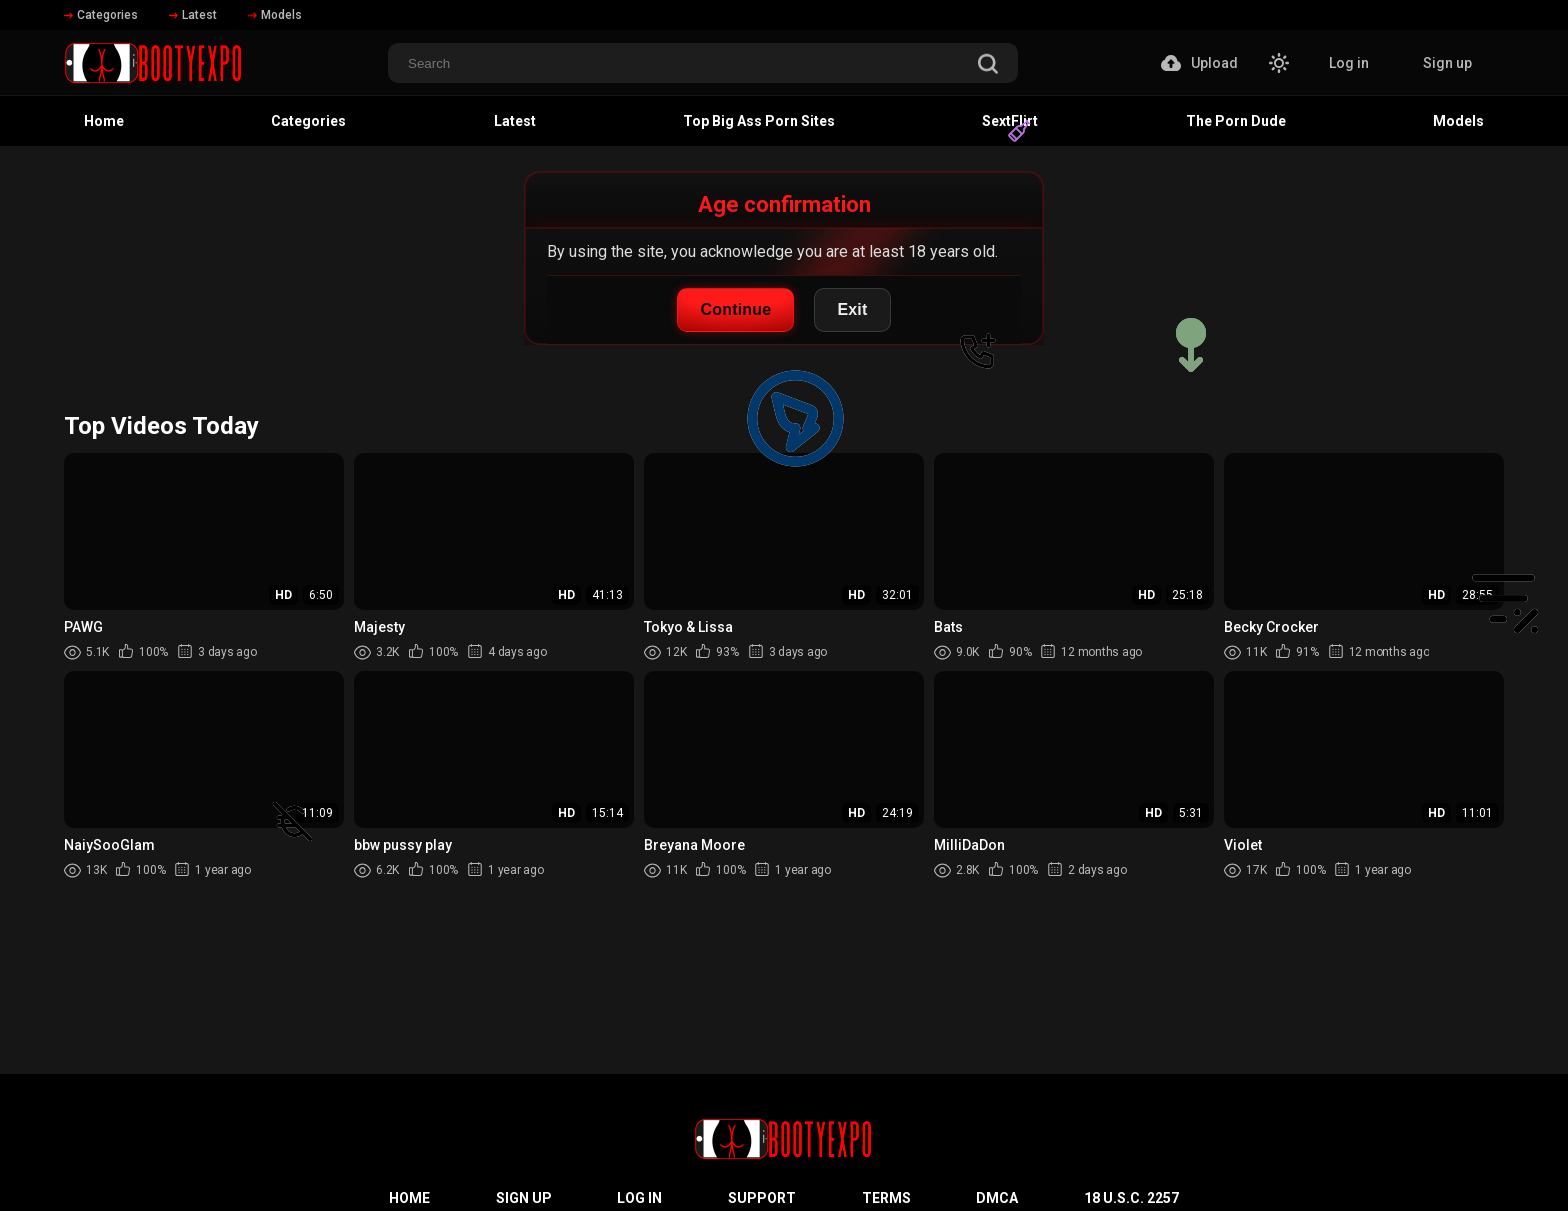 This screenshot has height=1211, width=1568. What do you see at coordinates (978, 351) in the screenshot?
I see `add a new contact` at bounding box center [978, 351].